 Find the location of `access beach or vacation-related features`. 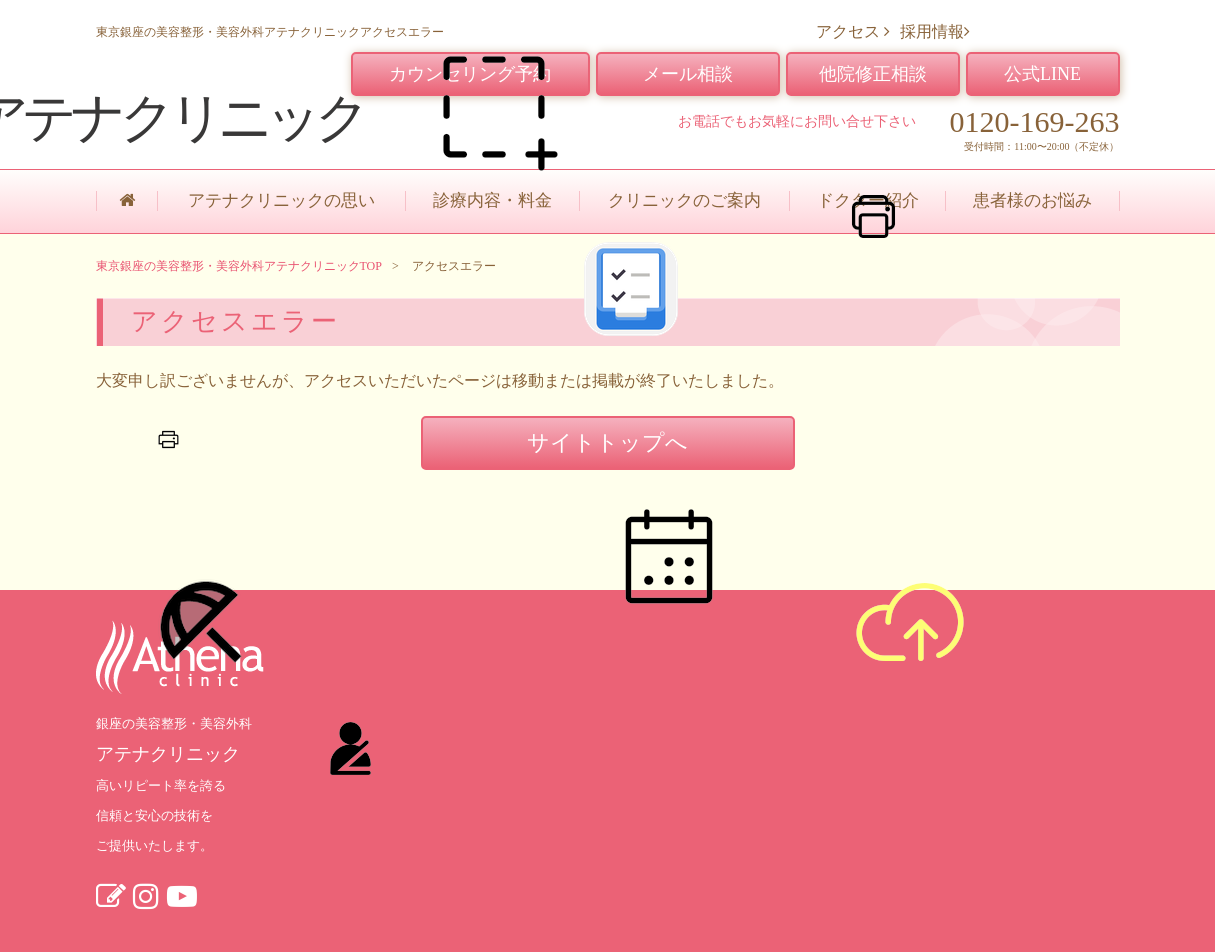

access beach or vacation-related features is located at coordinates (201, 622).